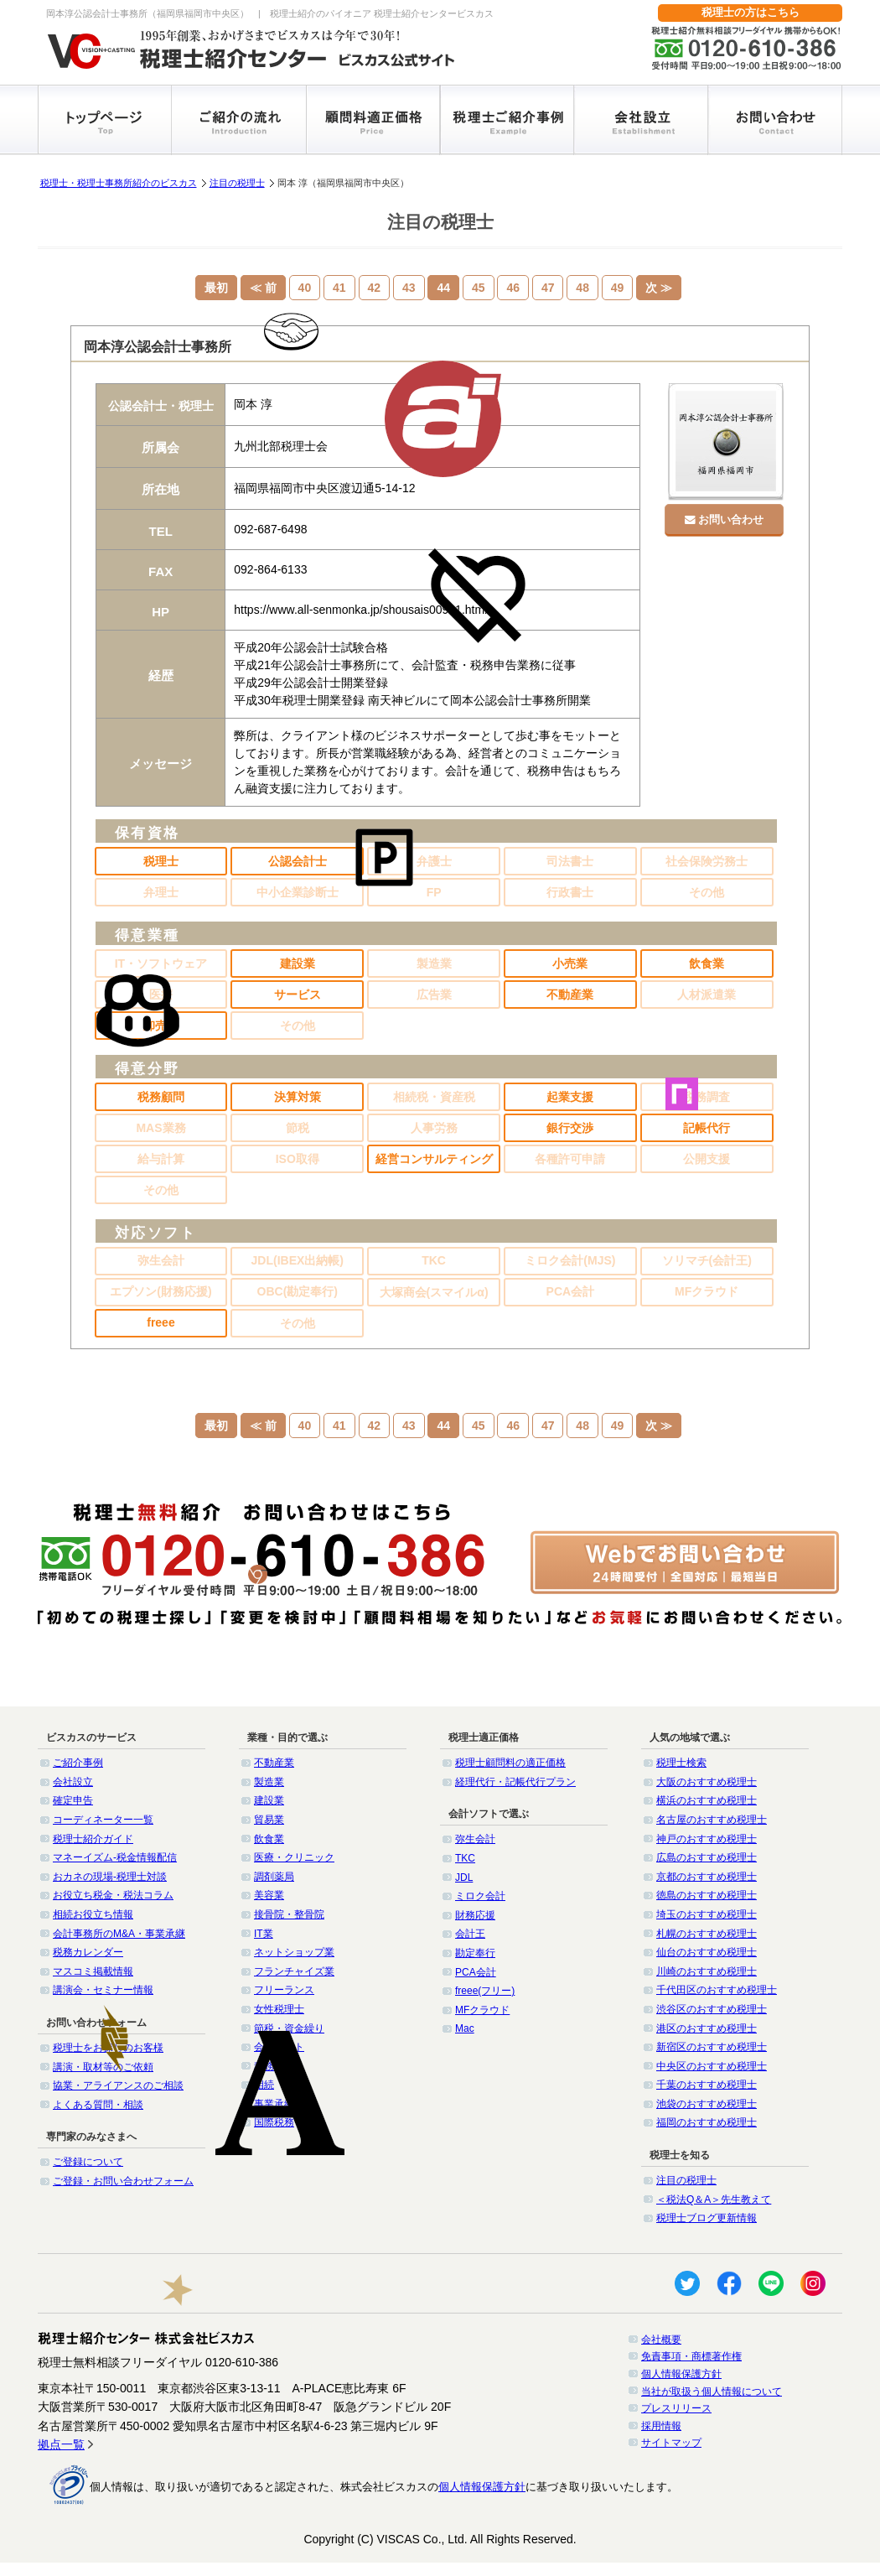 The image size is (880, 2576). What do you see at coordinates (443, 418) in the screenshot?
I see `anime.js library logo` at bounding box center [443, 418].